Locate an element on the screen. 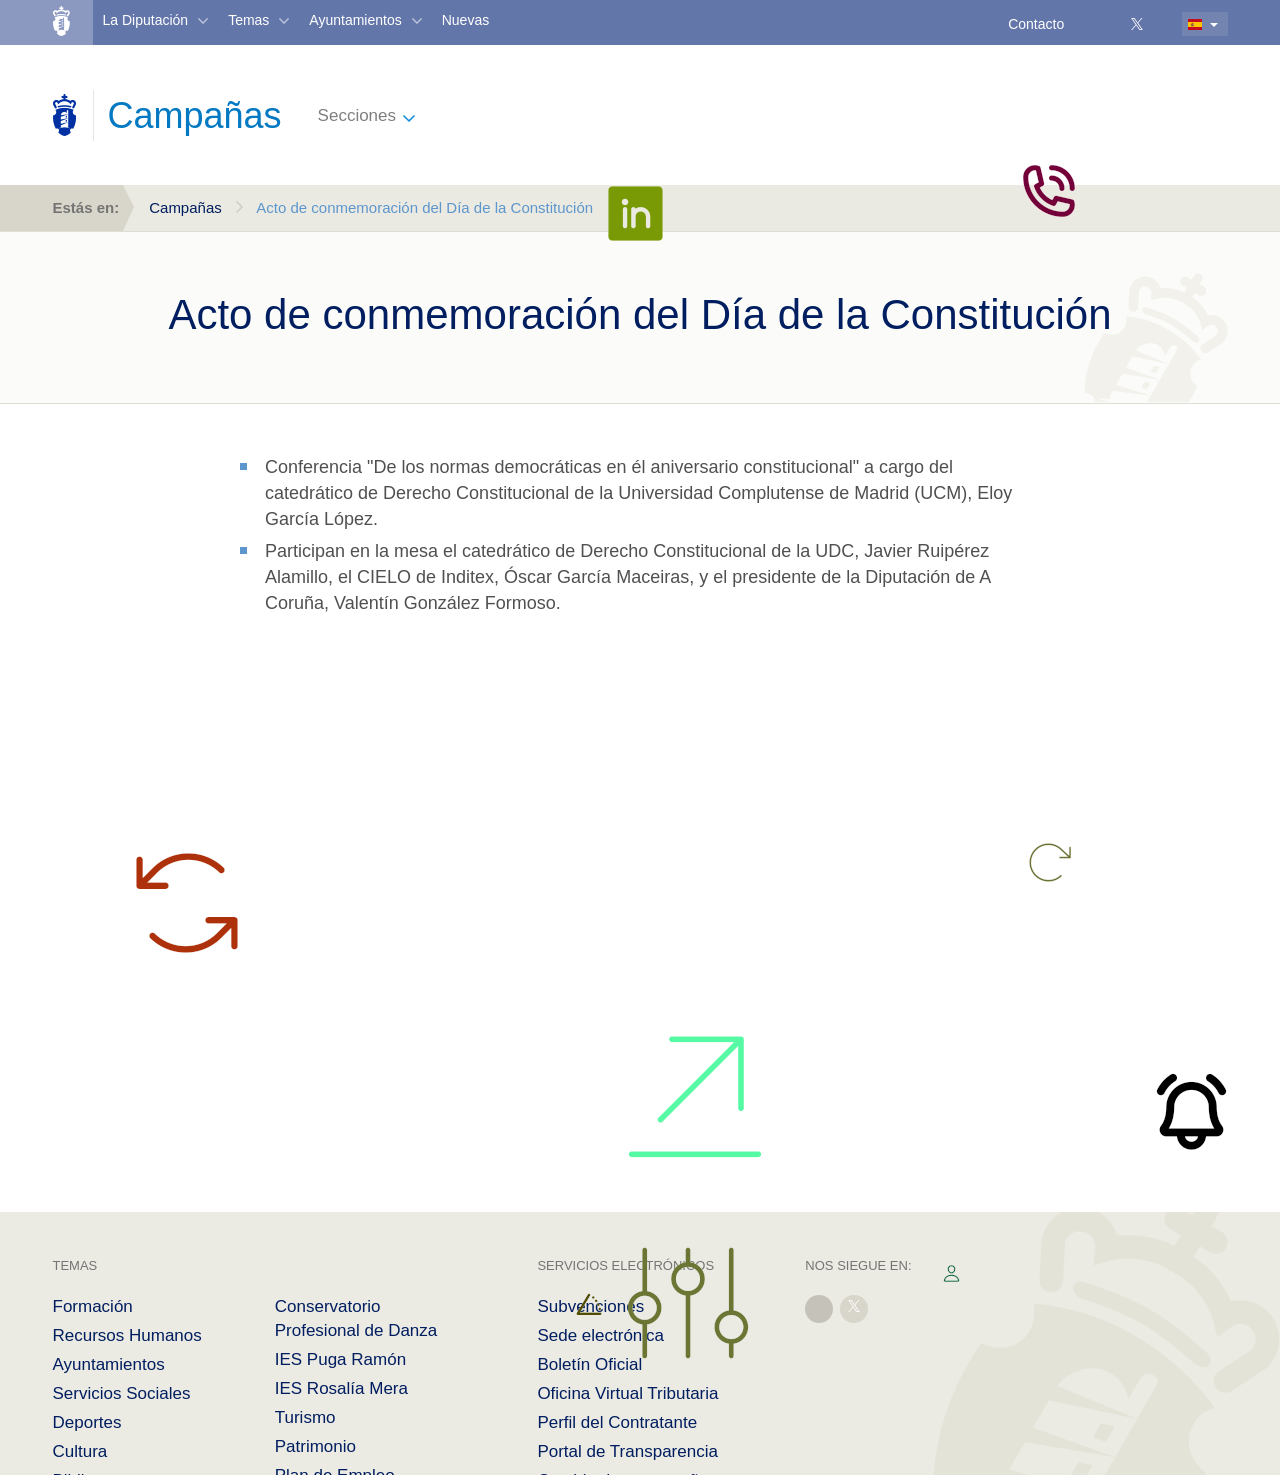 This screenshot has height=1475, width=1280. open link in new tab or window is located at coordinates (695, 1091).